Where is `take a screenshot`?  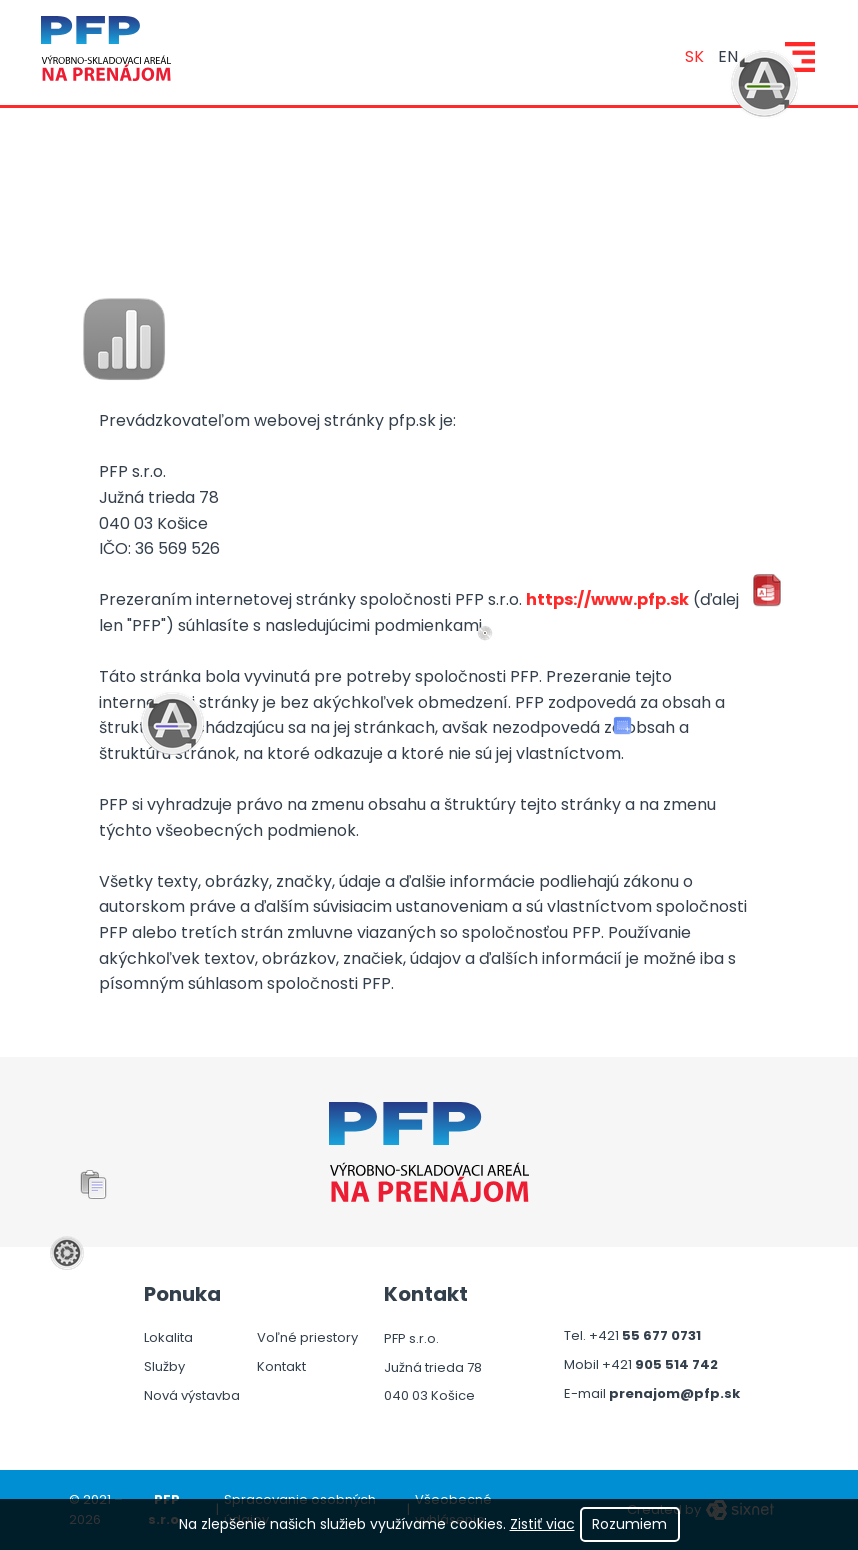
take a screenshot is located at coordinates (622, 725).